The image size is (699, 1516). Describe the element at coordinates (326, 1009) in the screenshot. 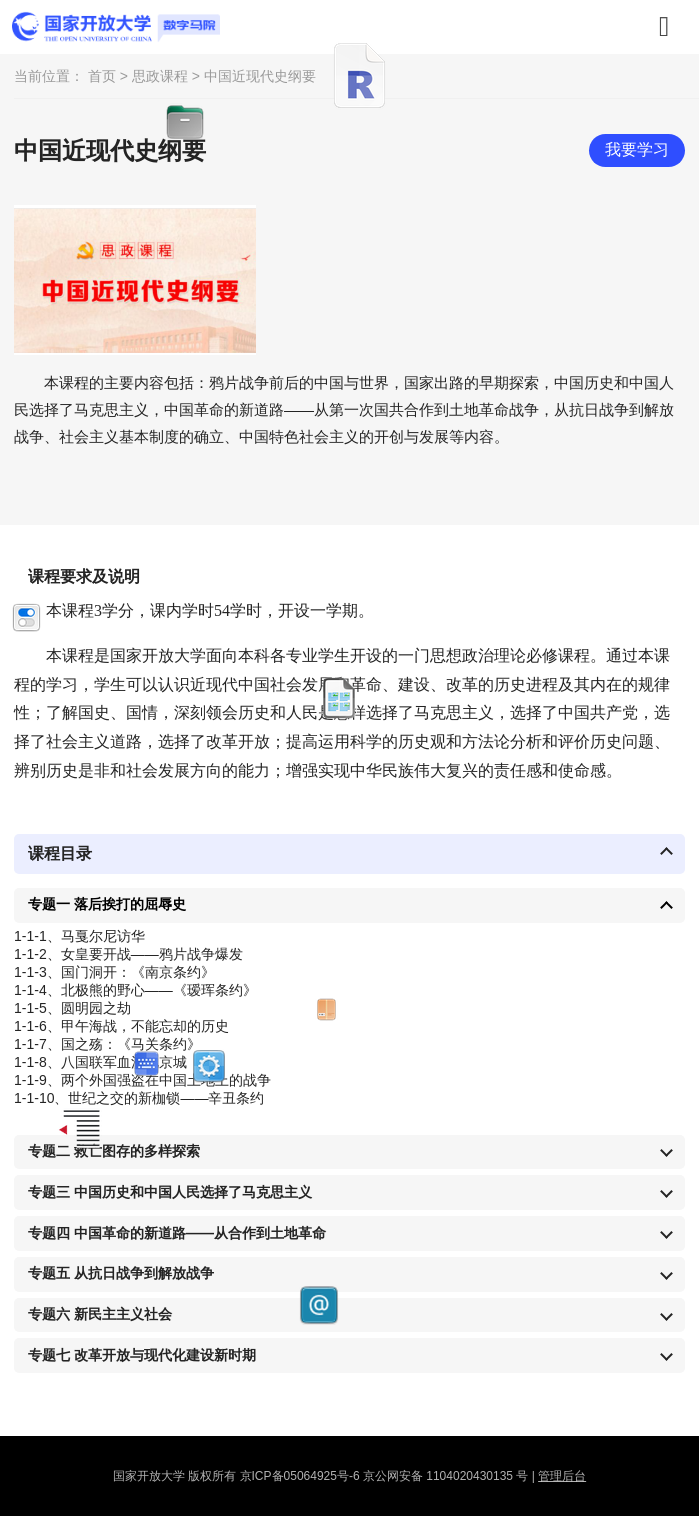

I see `a compressed or archived file` at that location.